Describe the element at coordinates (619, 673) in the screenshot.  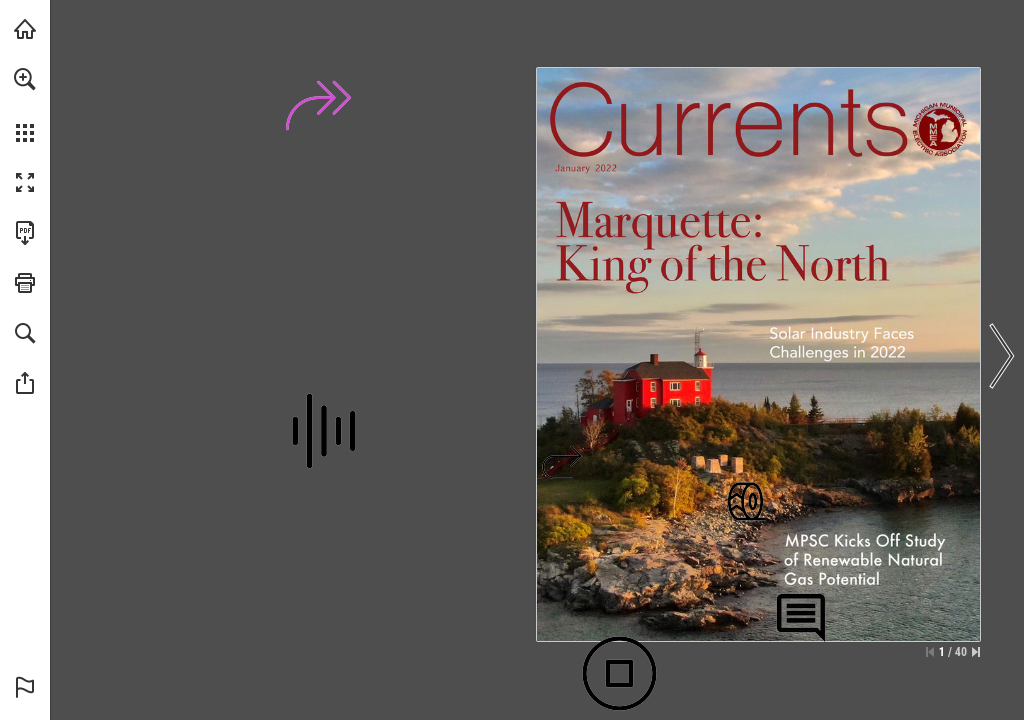
I see `stop media playback` at that location.